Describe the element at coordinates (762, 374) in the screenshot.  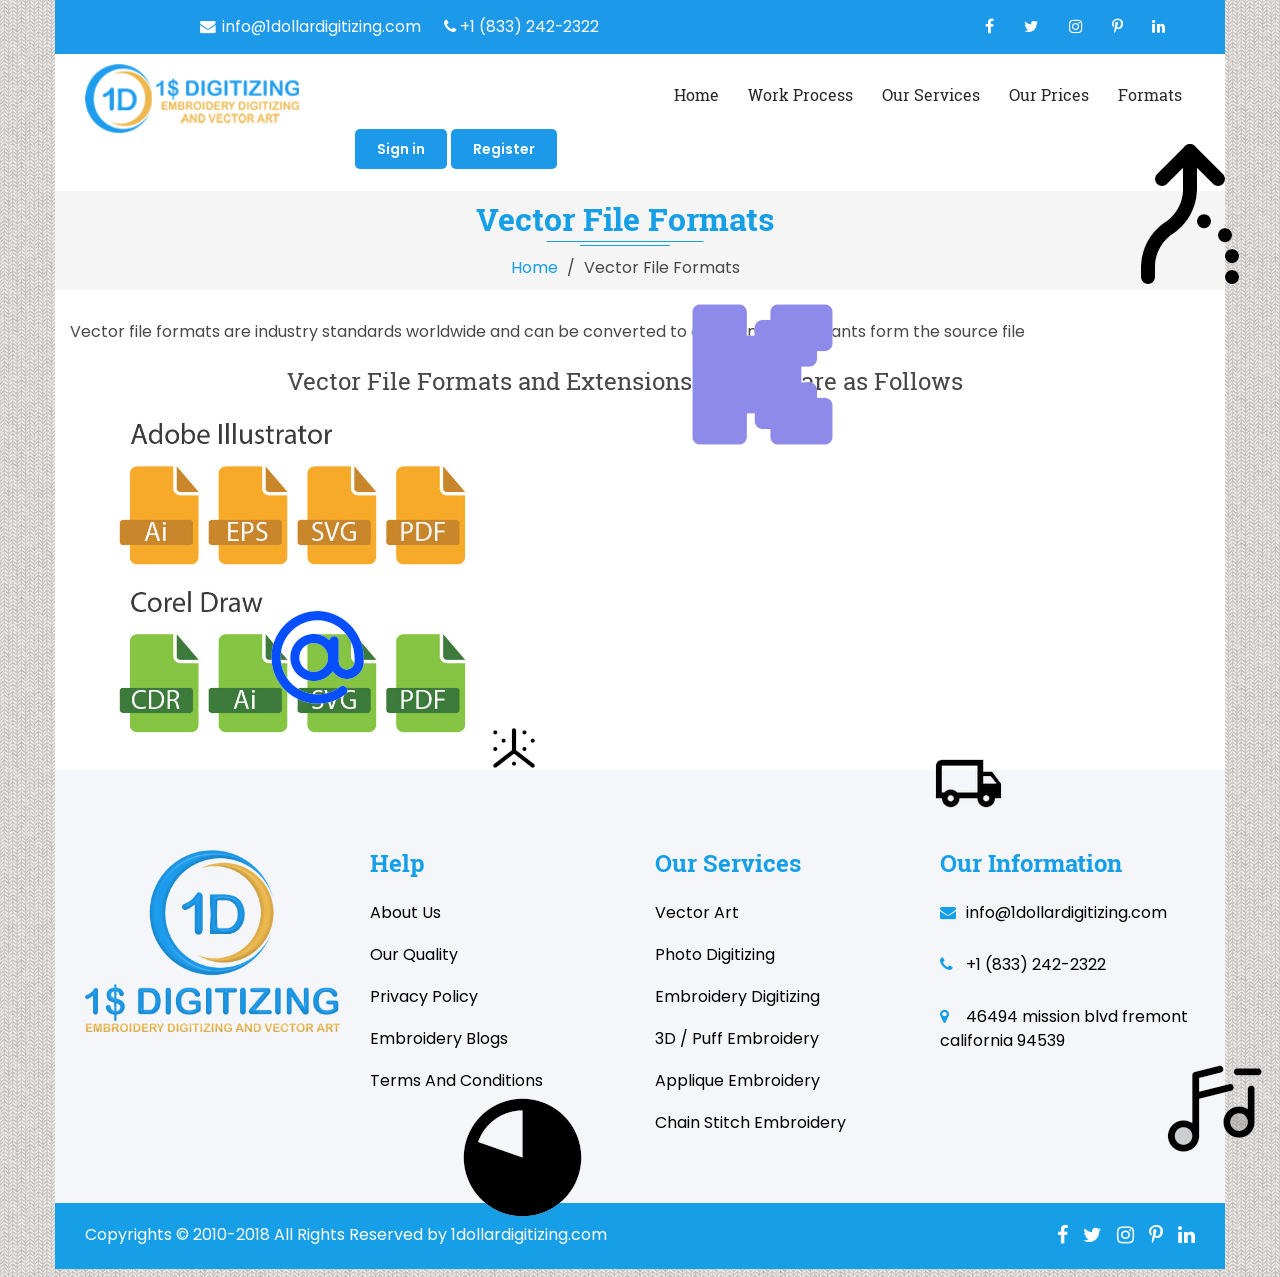
I see `open the Kick streaming platform` at that location.